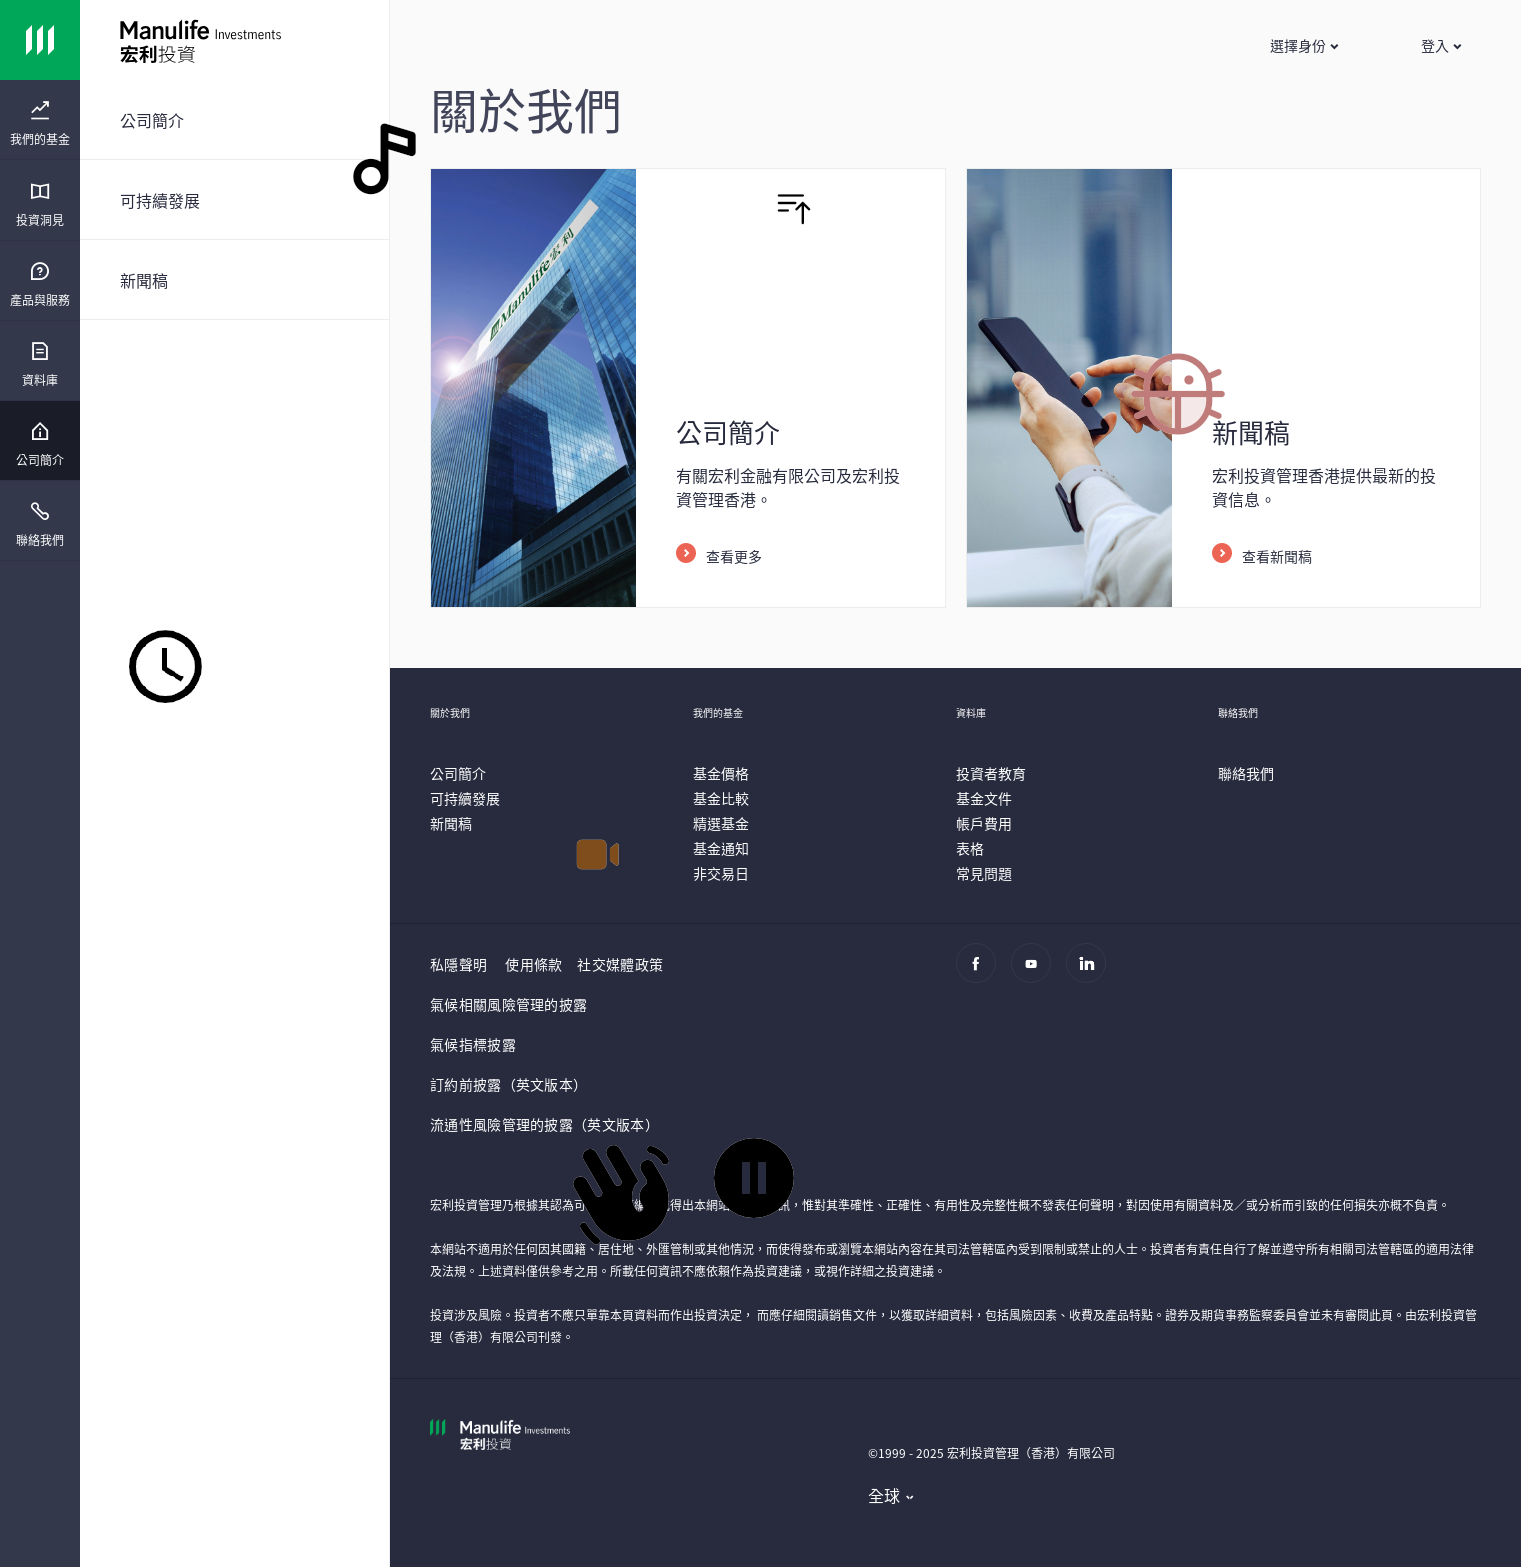 The width and height of the screenshot is (1521, 1567). Describe the element at coordinates (165, 666) in the screenshot. I see `view time or clock settings` at that location.